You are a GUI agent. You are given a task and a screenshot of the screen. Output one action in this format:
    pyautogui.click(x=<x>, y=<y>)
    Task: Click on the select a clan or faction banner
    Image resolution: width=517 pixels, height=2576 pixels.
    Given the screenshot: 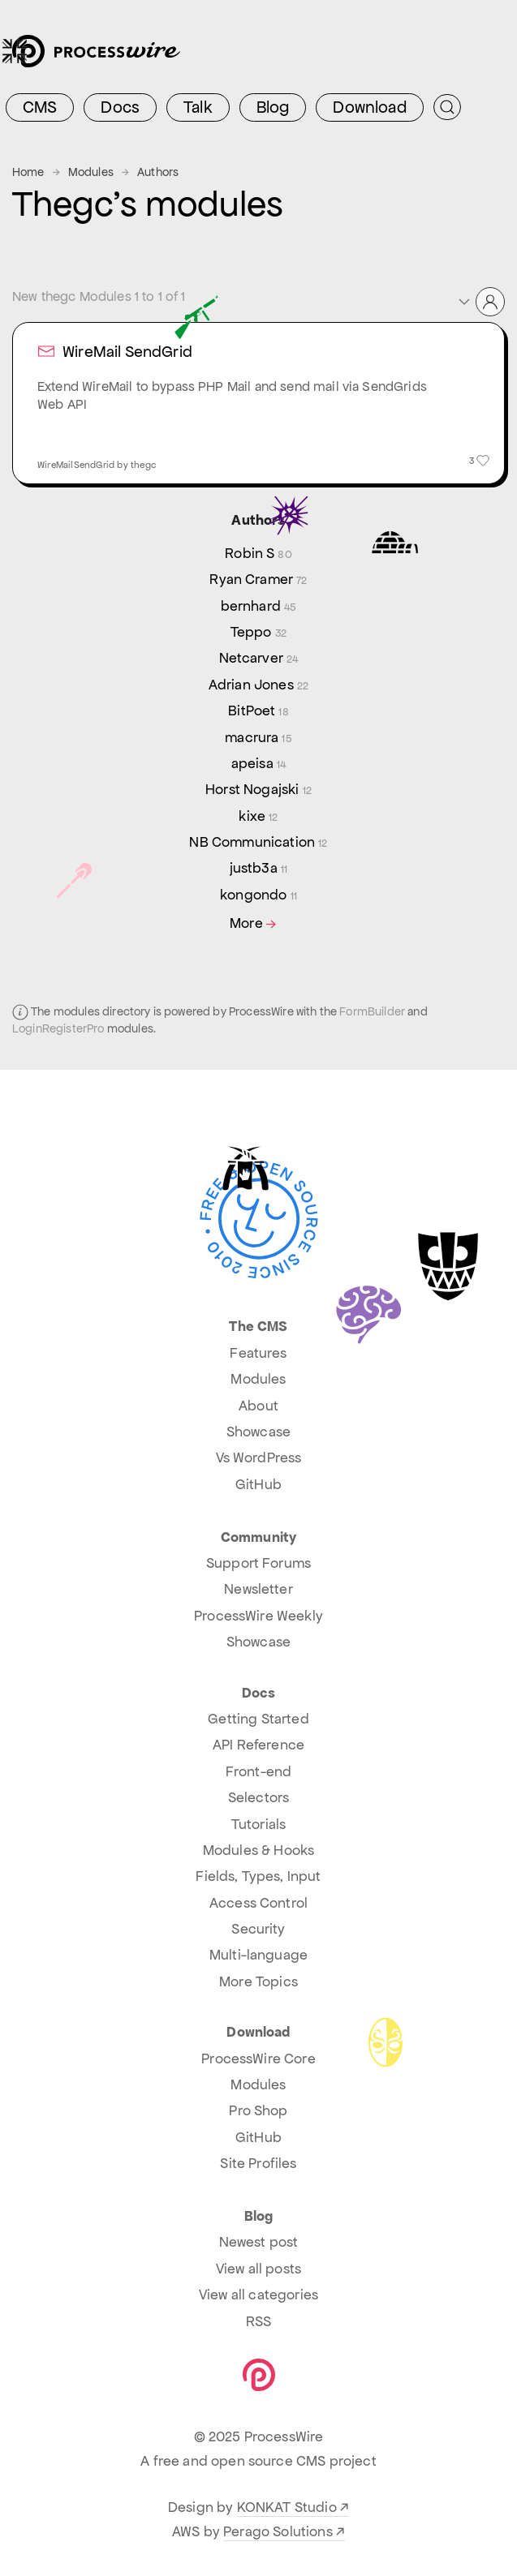 What is the action you would take?
    pyautogui.click(x=245, y=1168)
    